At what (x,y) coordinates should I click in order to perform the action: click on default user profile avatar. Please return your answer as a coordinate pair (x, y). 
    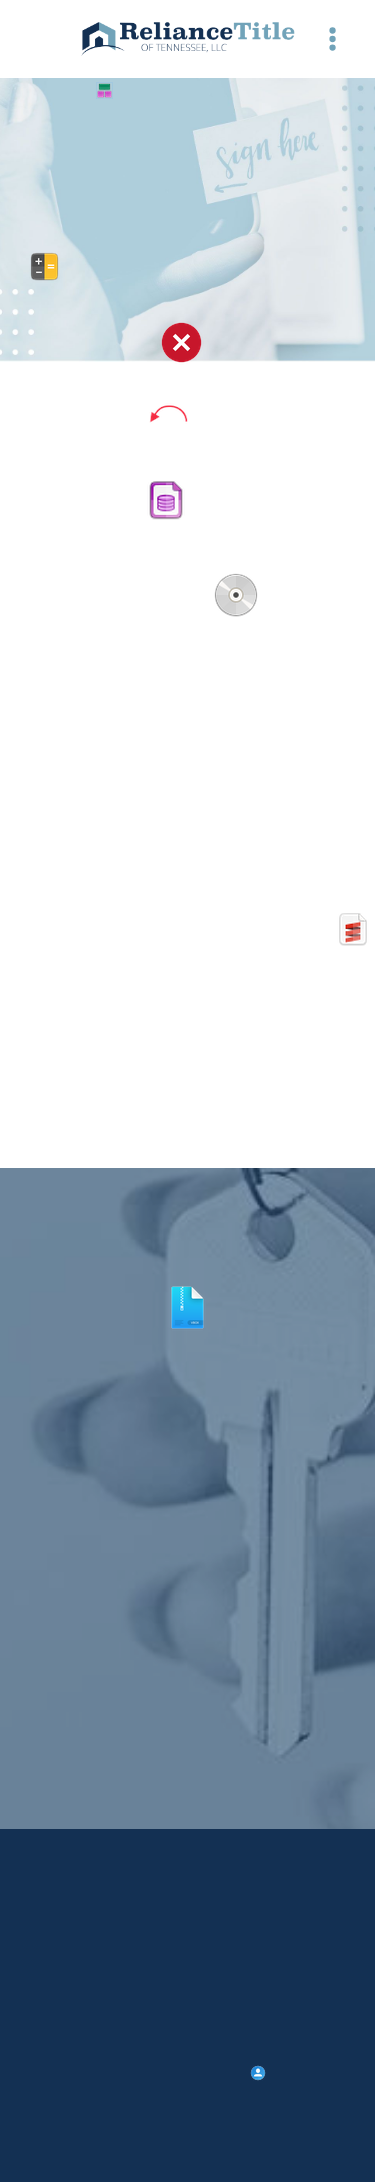
    Looking at the image, I should click on (258, 2073).